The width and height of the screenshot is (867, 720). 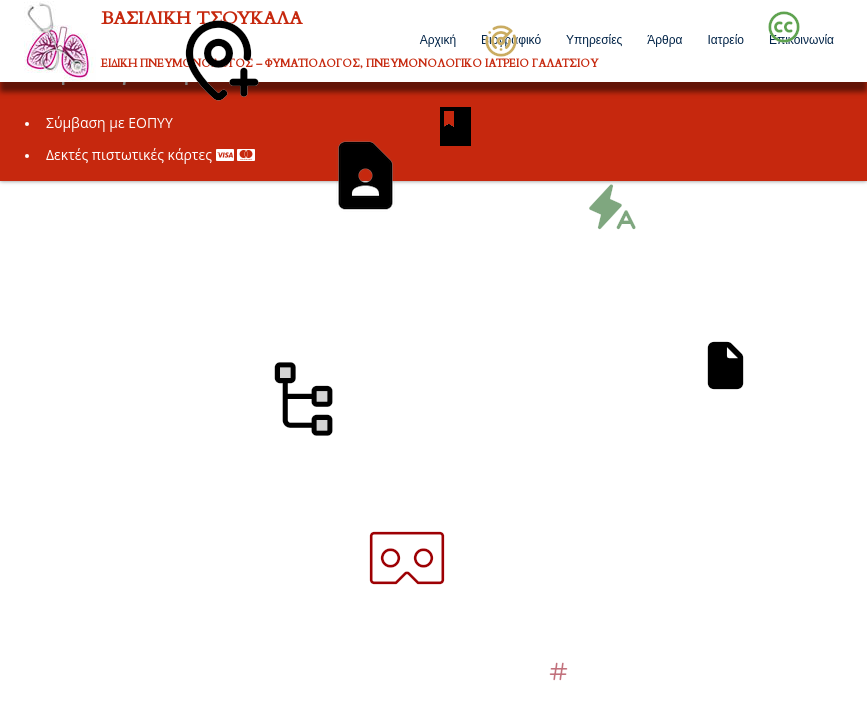 What do you see at coordinates (407, 558) in the screenshot?
I see `launch VR or virtual reality mode` at bounding box center [407, 558].